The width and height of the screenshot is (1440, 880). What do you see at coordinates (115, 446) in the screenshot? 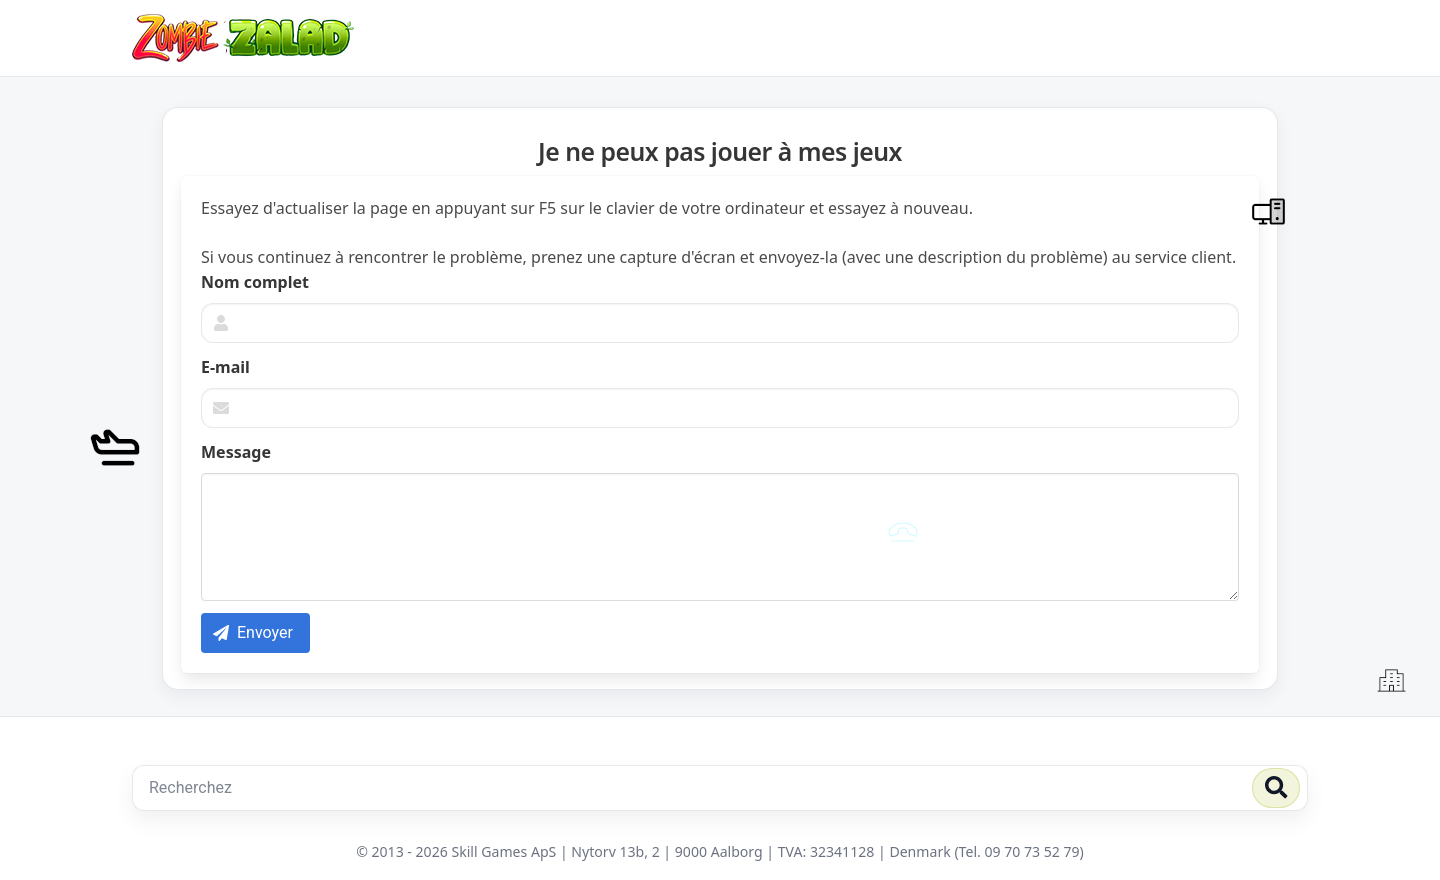
I see `view flight status or tracking` at bounding box center [115, 446].